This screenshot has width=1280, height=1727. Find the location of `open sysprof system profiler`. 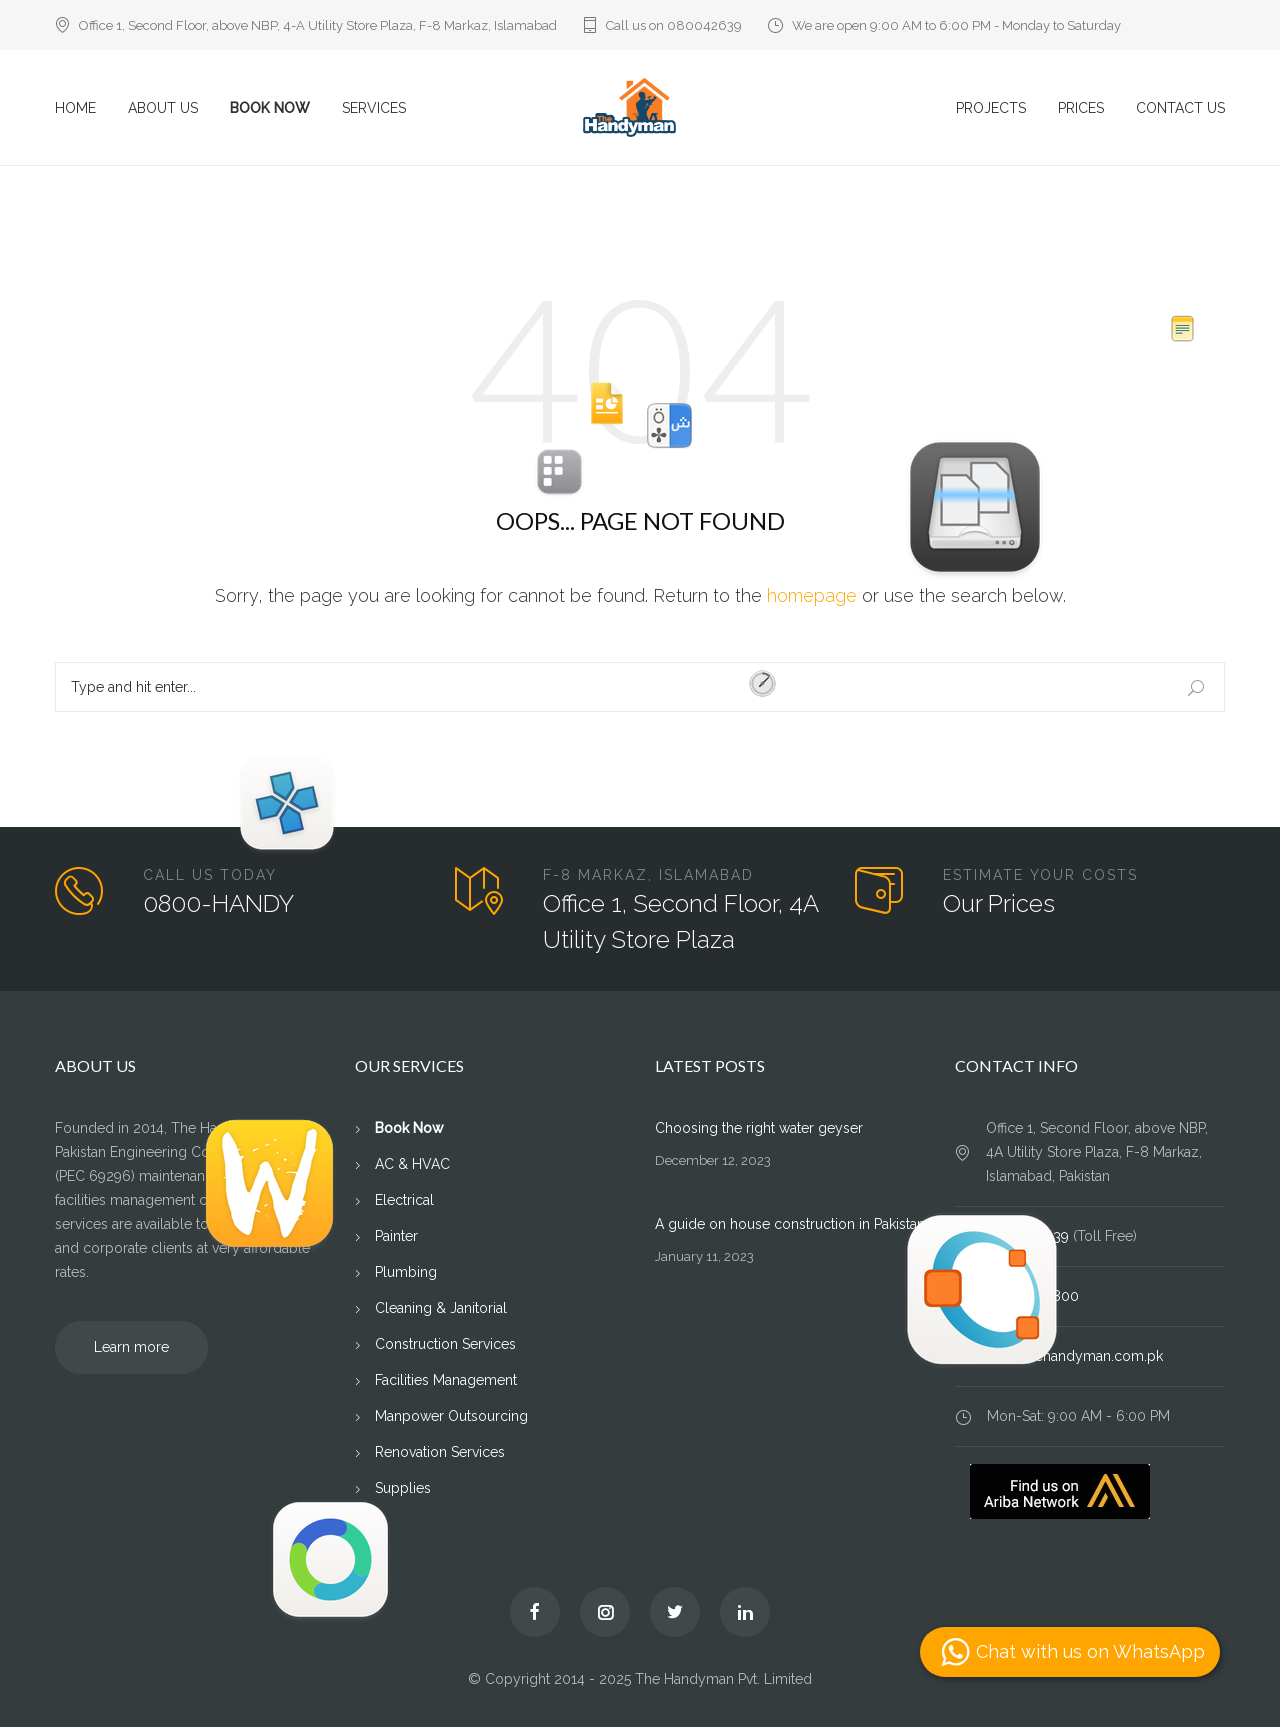

open sysprof system profiler is located at coordinates (762, 683).